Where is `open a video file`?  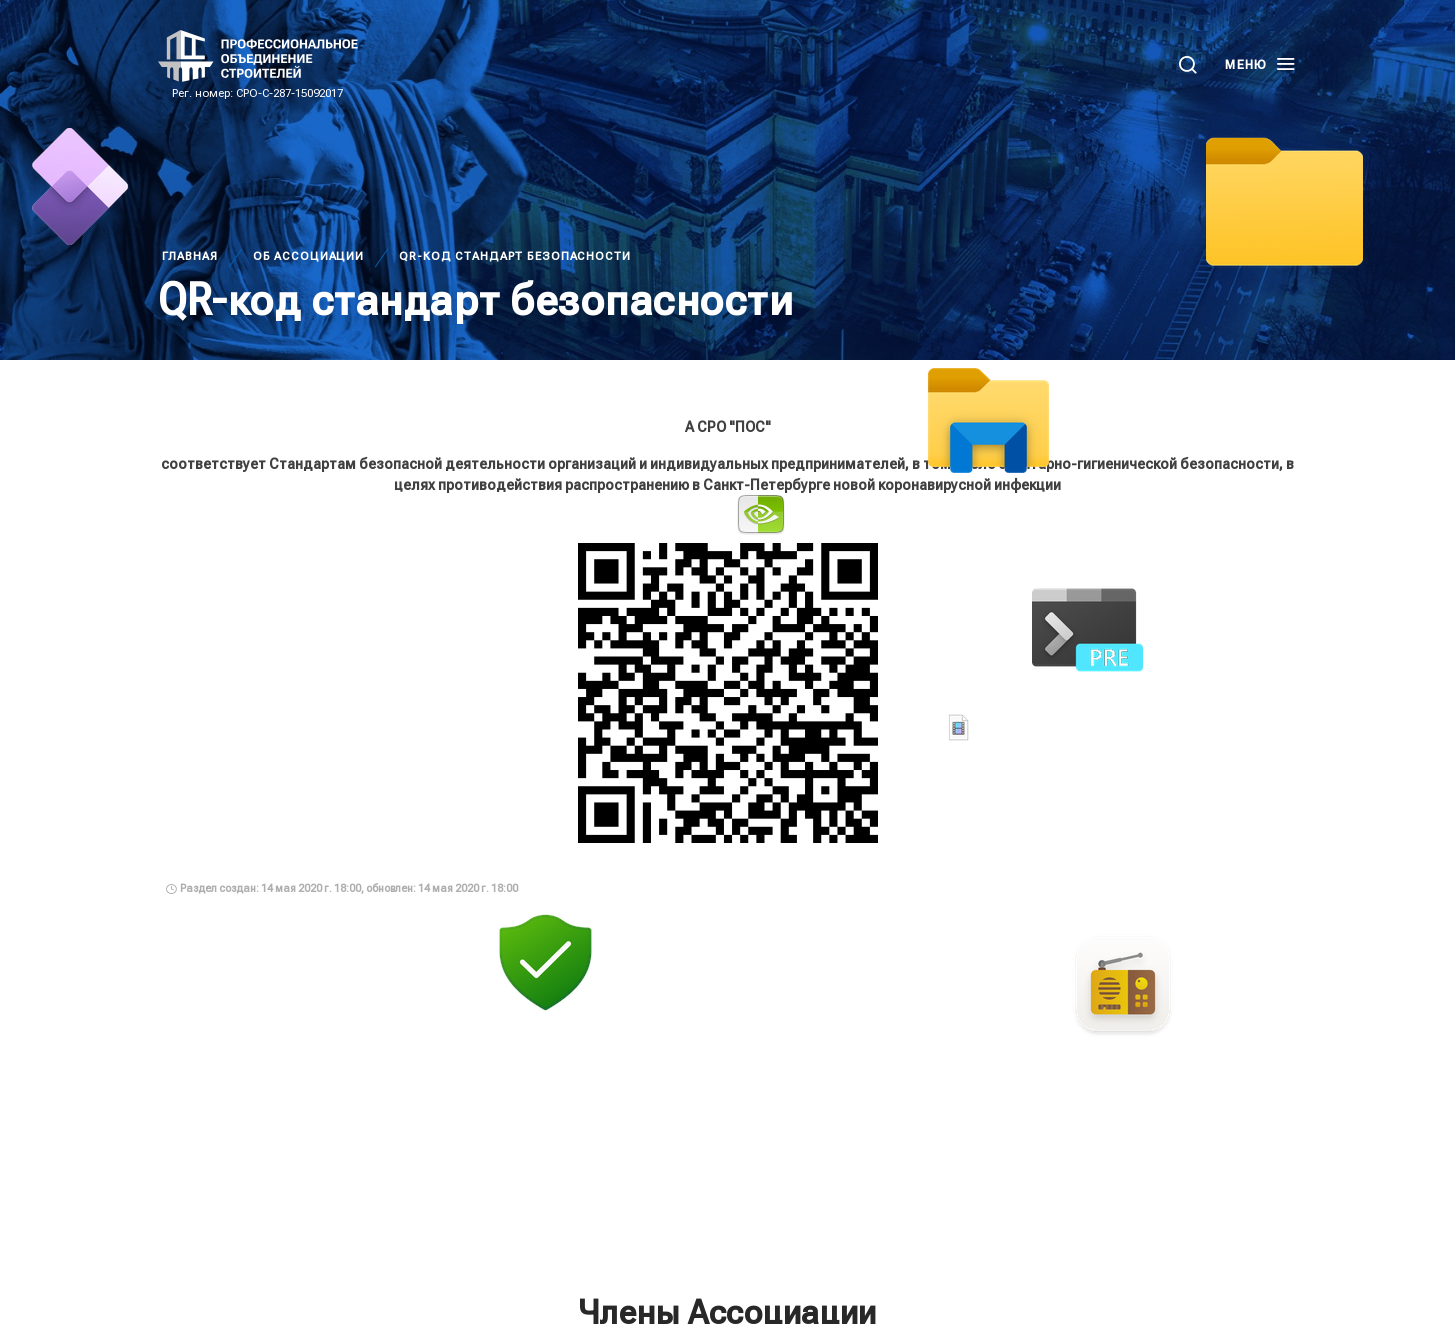 open a video file is located at coordinates (958, 727).